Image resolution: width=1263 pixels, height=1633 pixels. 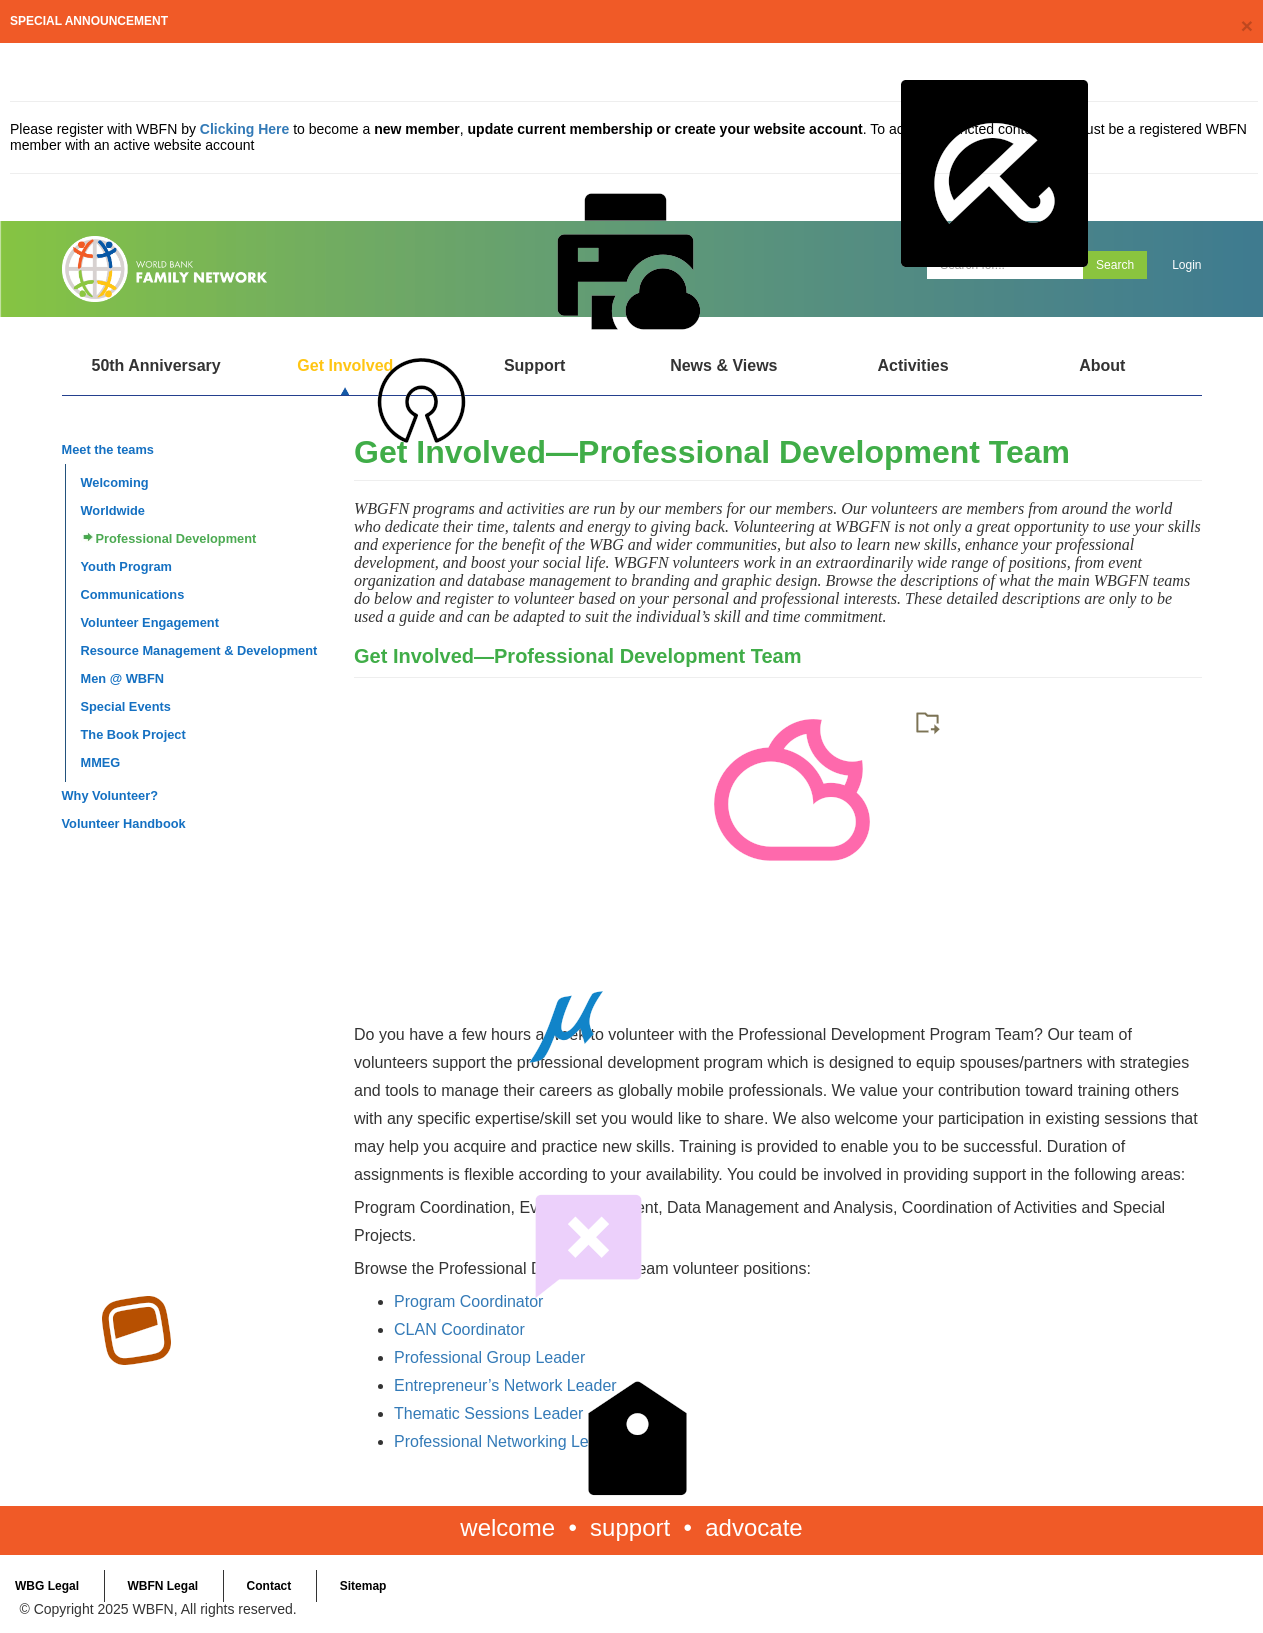 I want to click on indicates partly cloudy night weather conditions, so click(x=792, y=797).